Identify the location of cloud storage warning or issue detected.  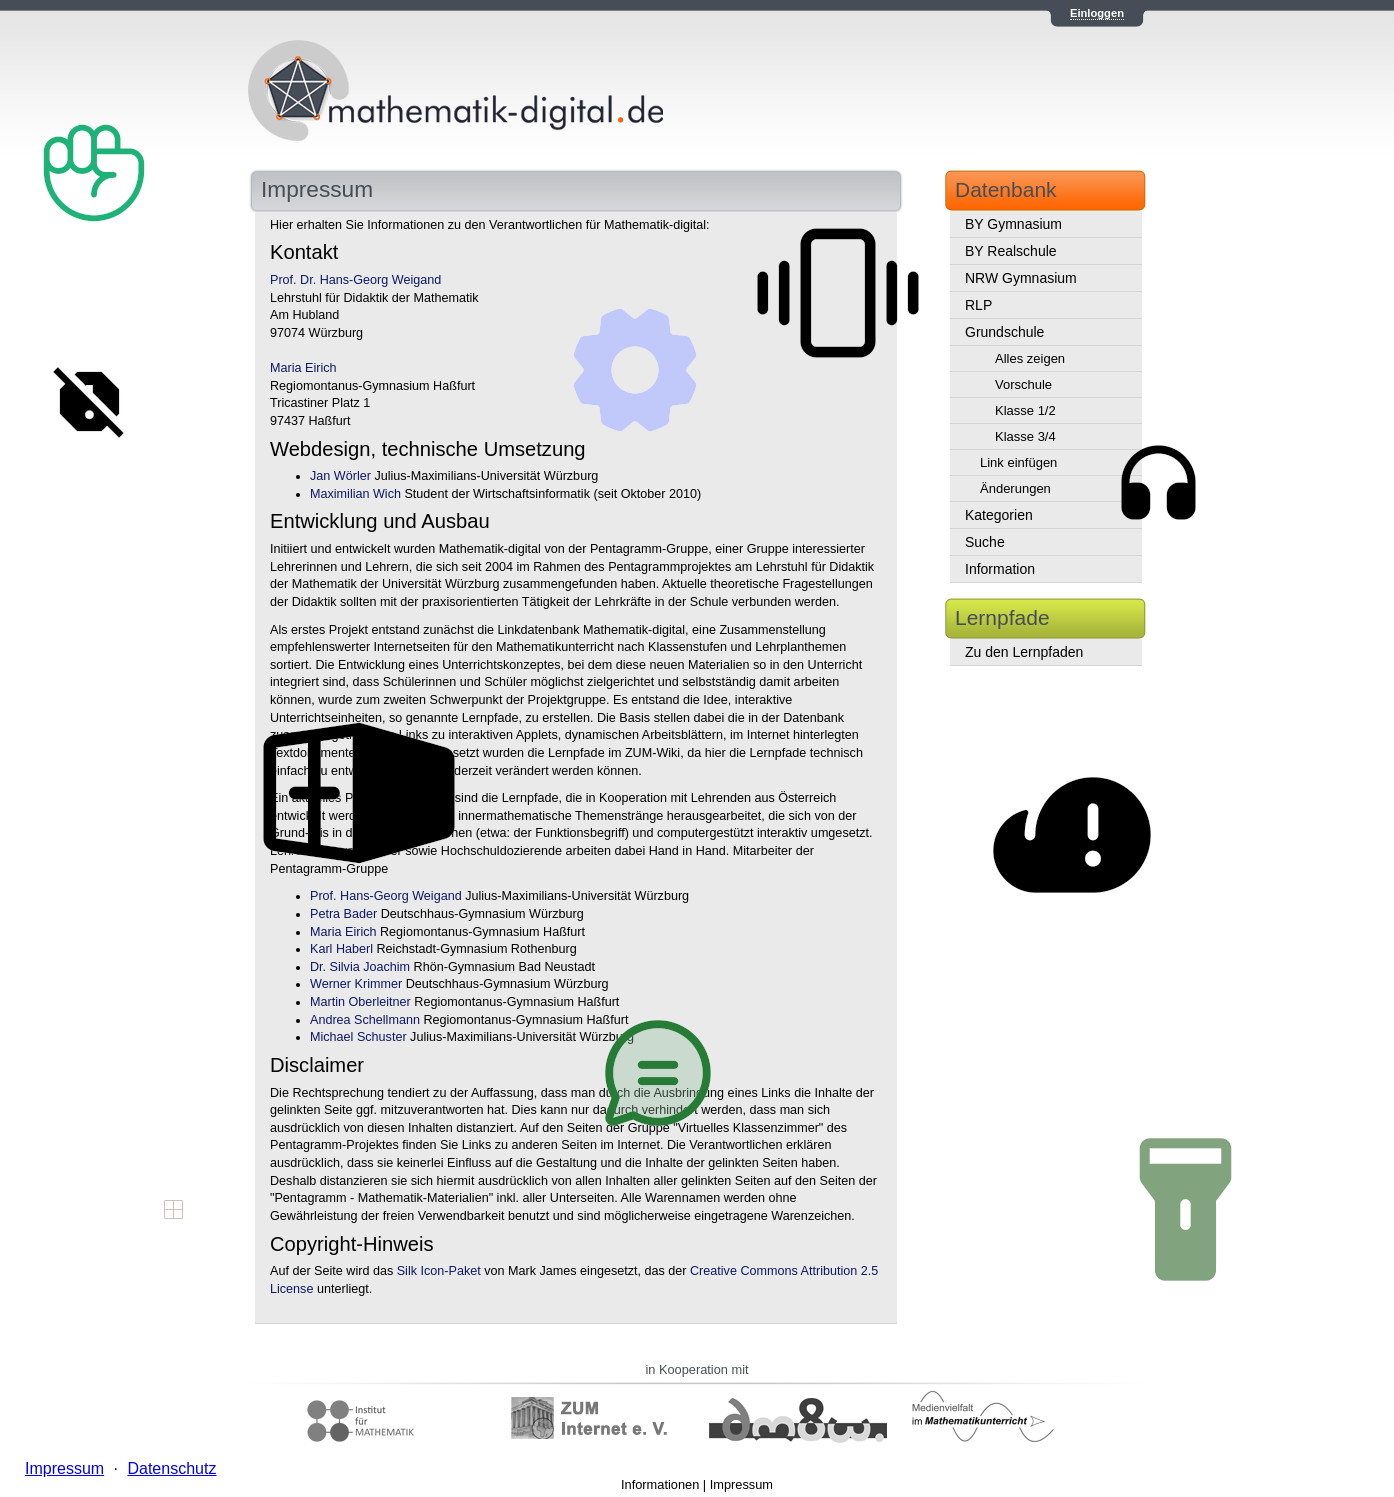
(1072, 835).